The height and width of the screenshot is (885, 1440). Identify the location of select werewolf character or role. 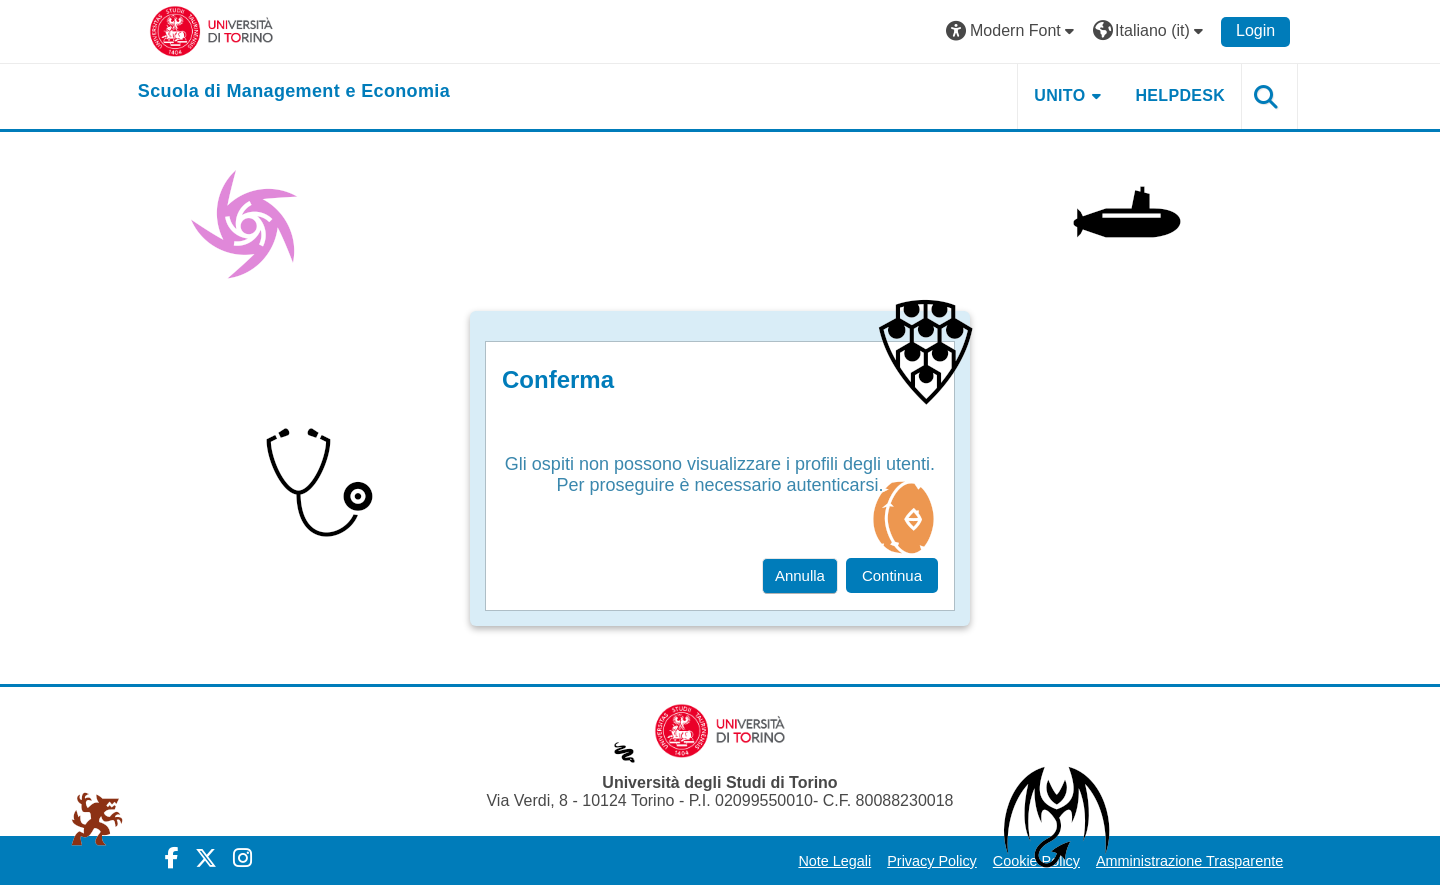
(97, 819).